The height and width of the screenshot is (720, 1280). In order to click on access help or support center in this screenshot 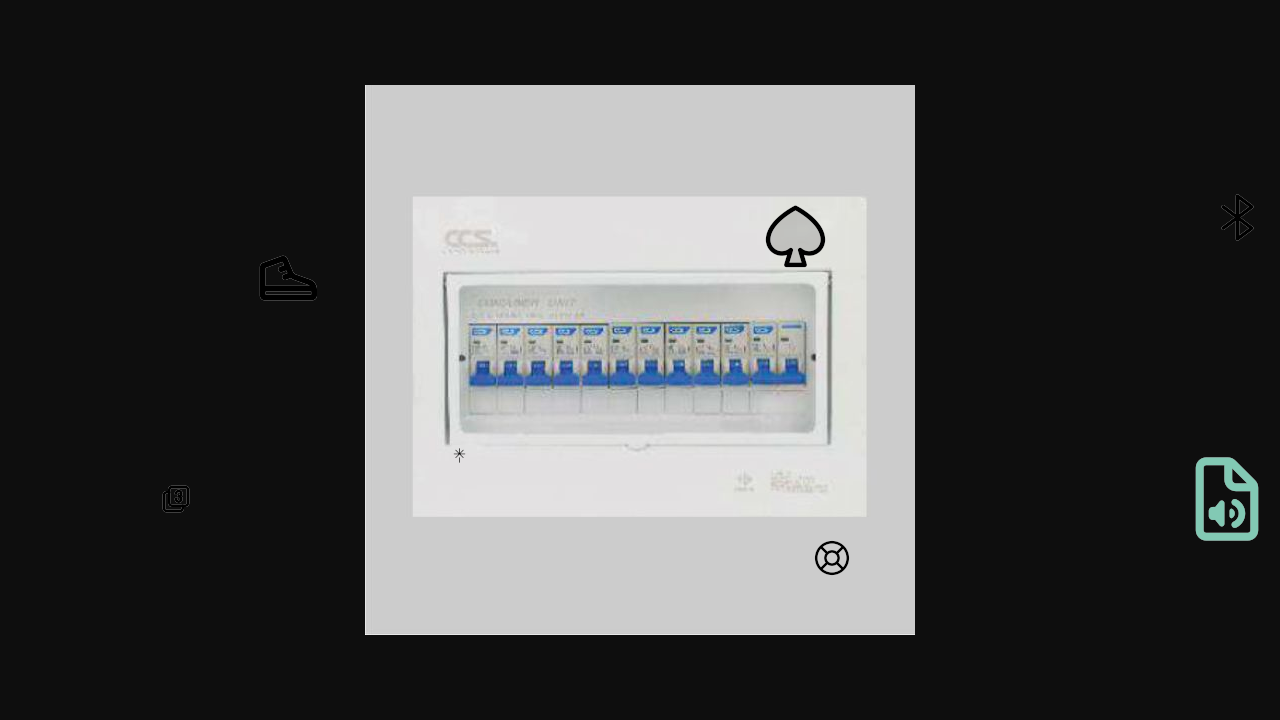, I will do `click(832, 558)`.